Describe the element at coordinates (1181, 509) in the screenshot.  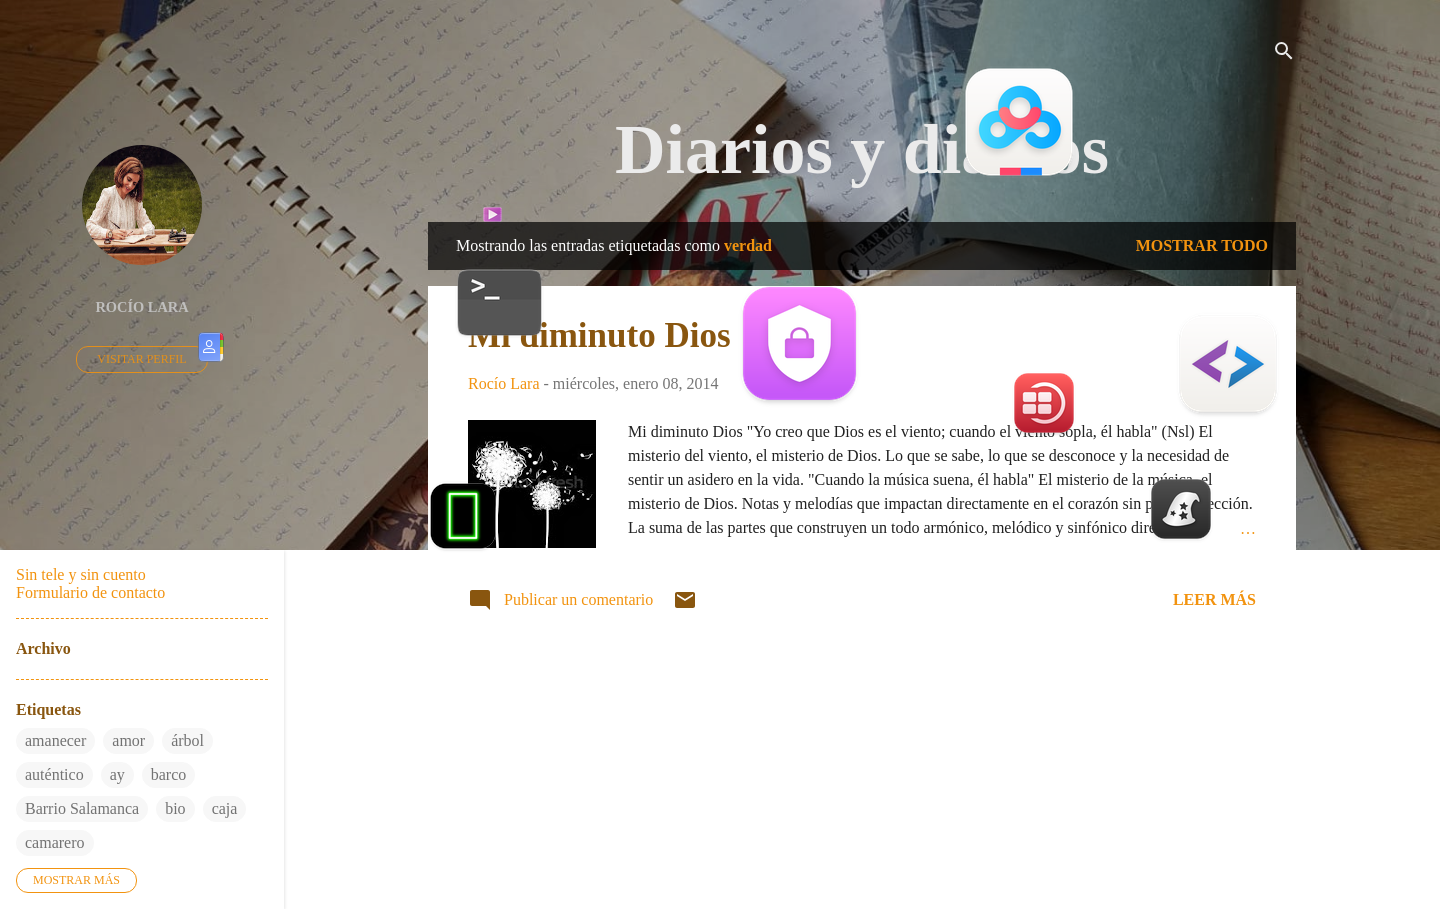
I see `open ImageMagick display application` at that location.